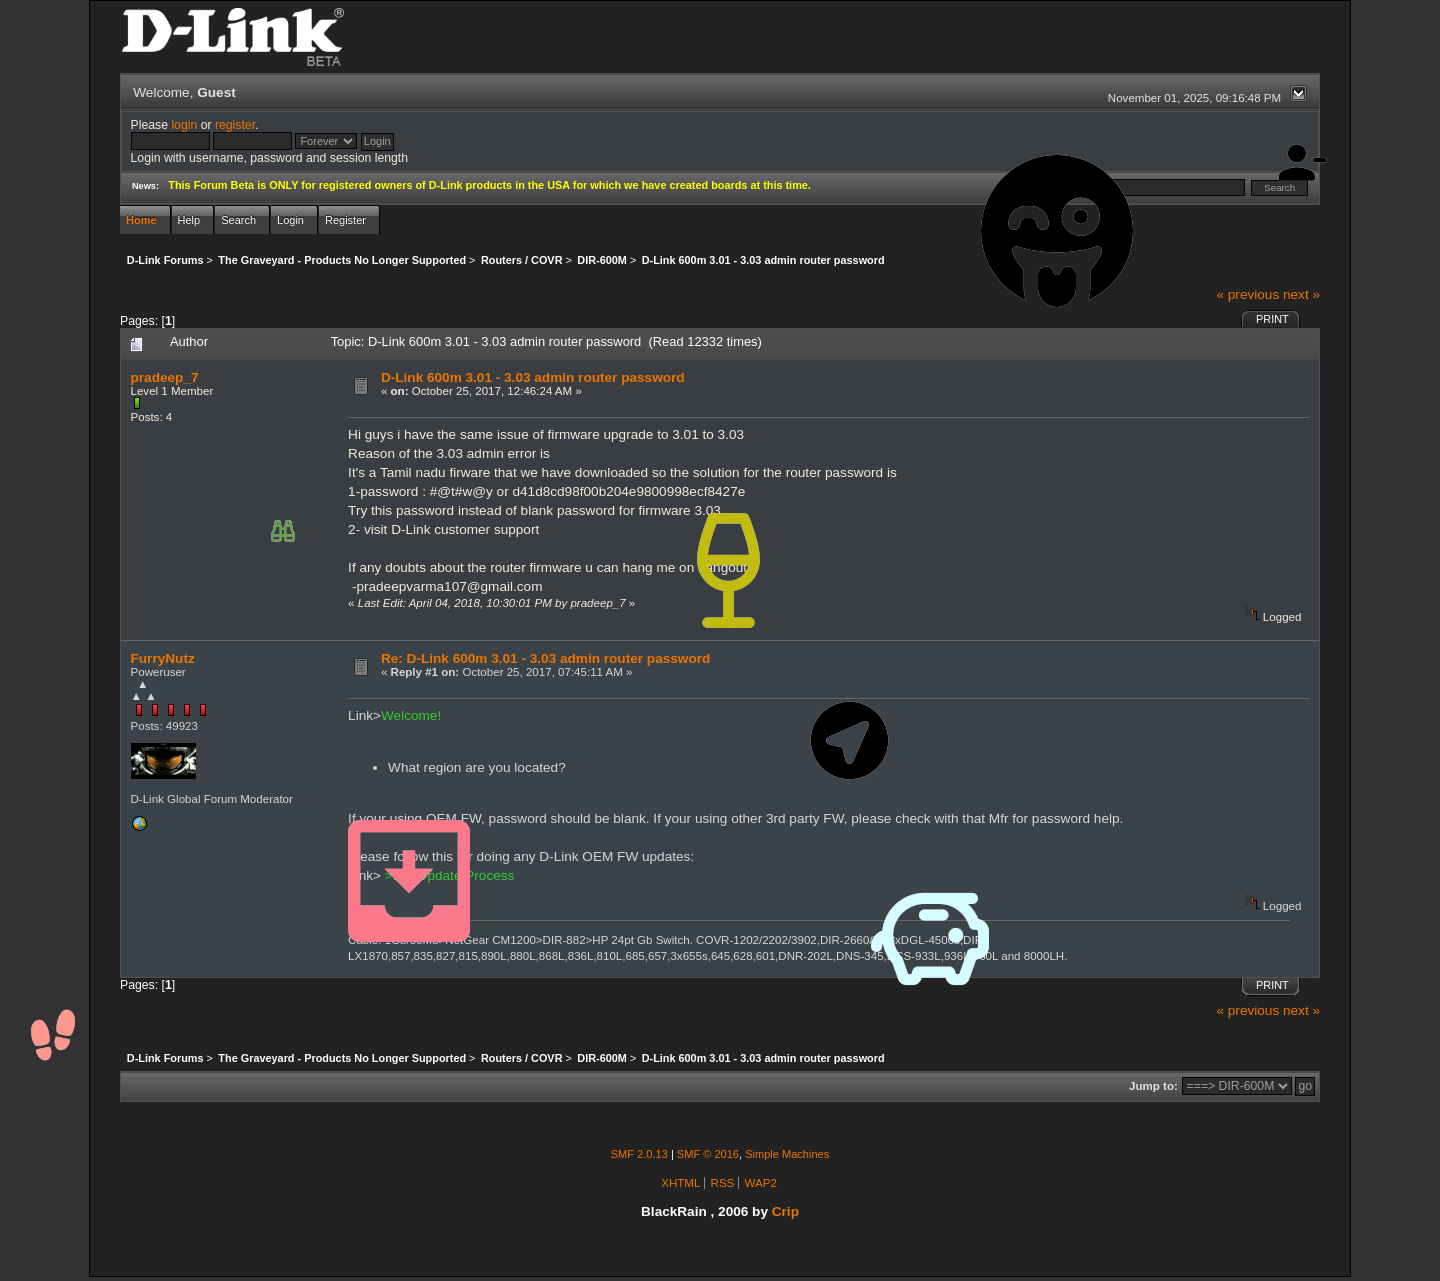 The width and height of the screenshot is (1440, 1281). Describe the element at coordinates (283, 531) in the screenshot. I see `search or explore content` at that location.